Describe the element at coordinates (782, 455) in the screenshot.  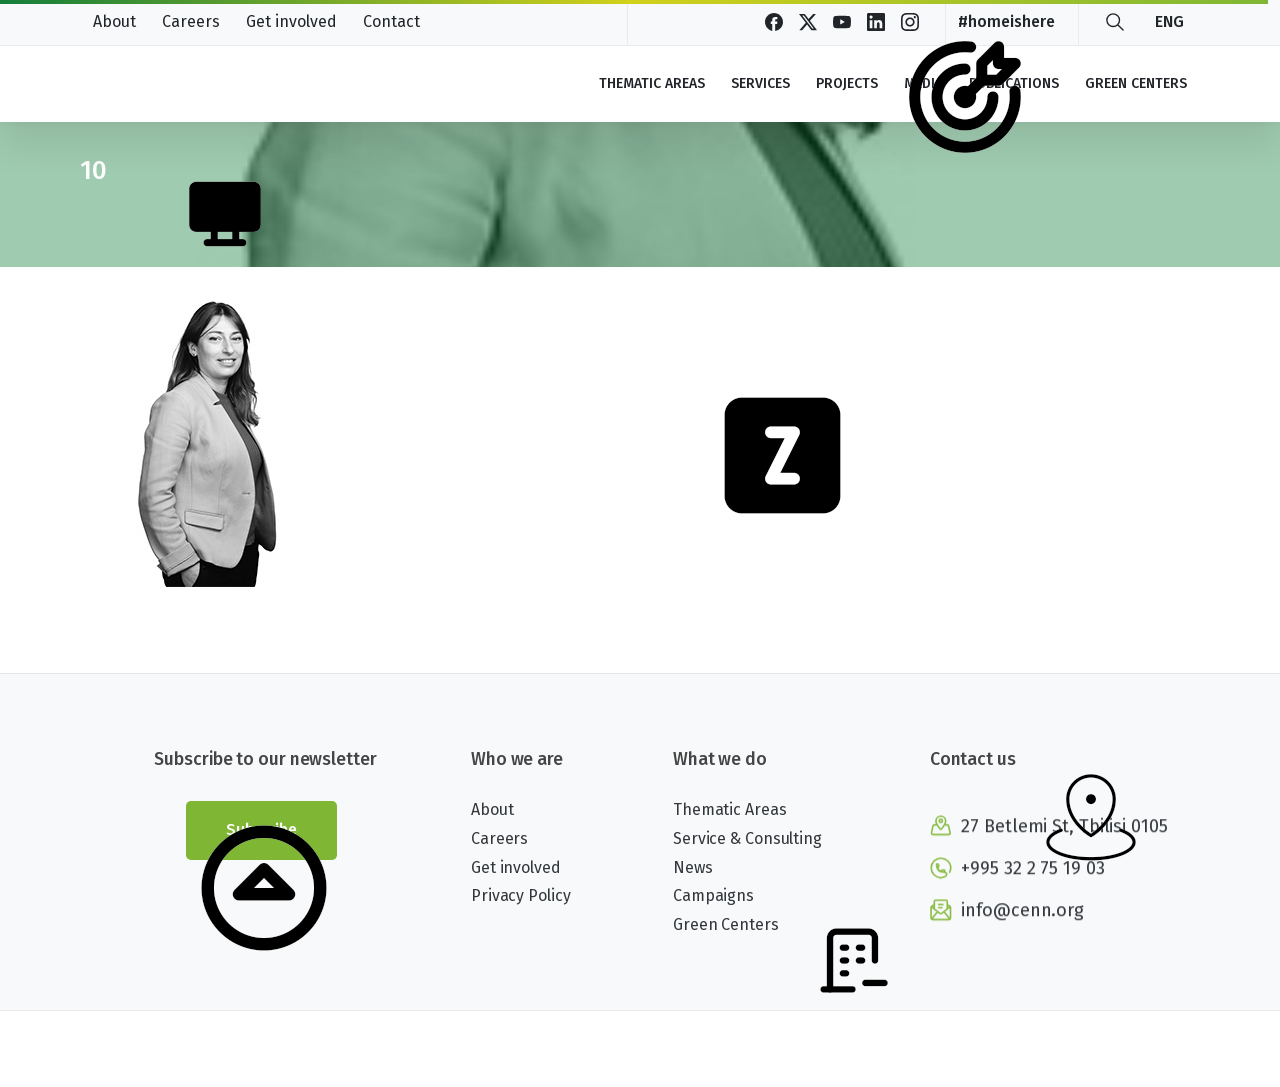
I see `represents the letter Z in a keyboard or text input` at that location.